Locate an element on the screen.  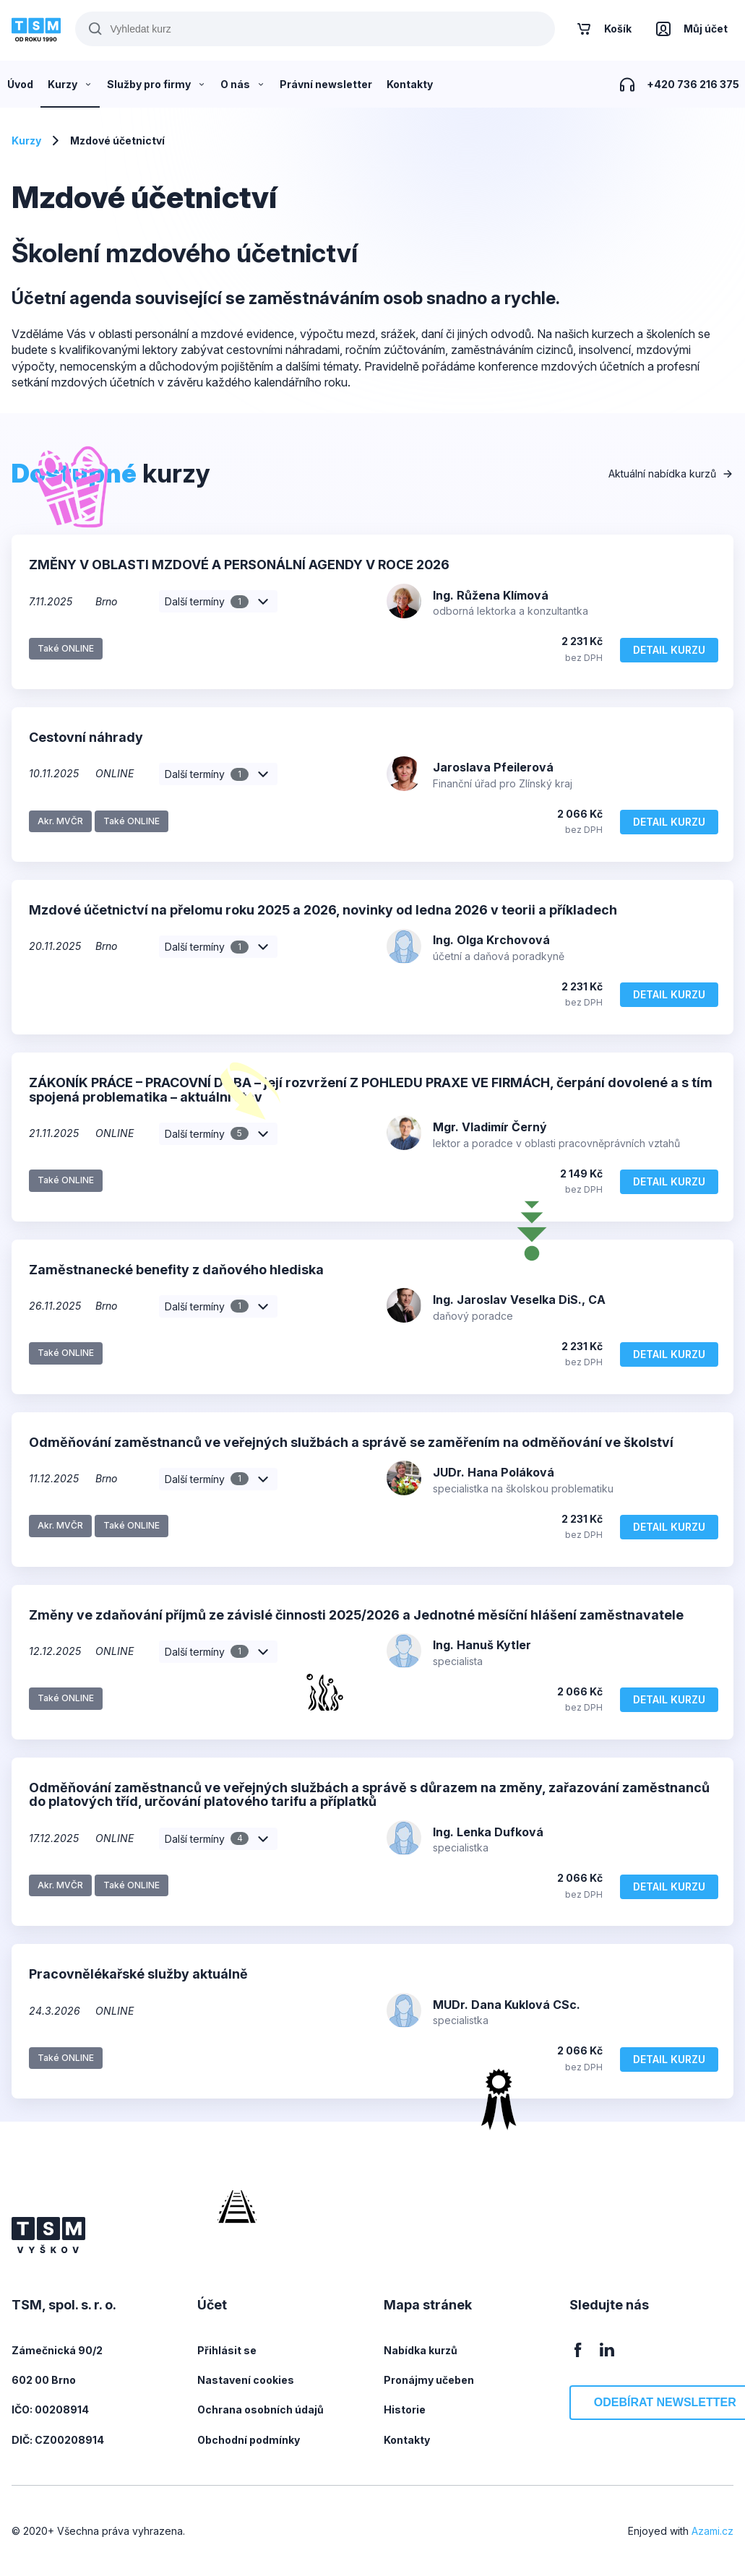
view achievements or awards is located at coordinates (499, 2099).